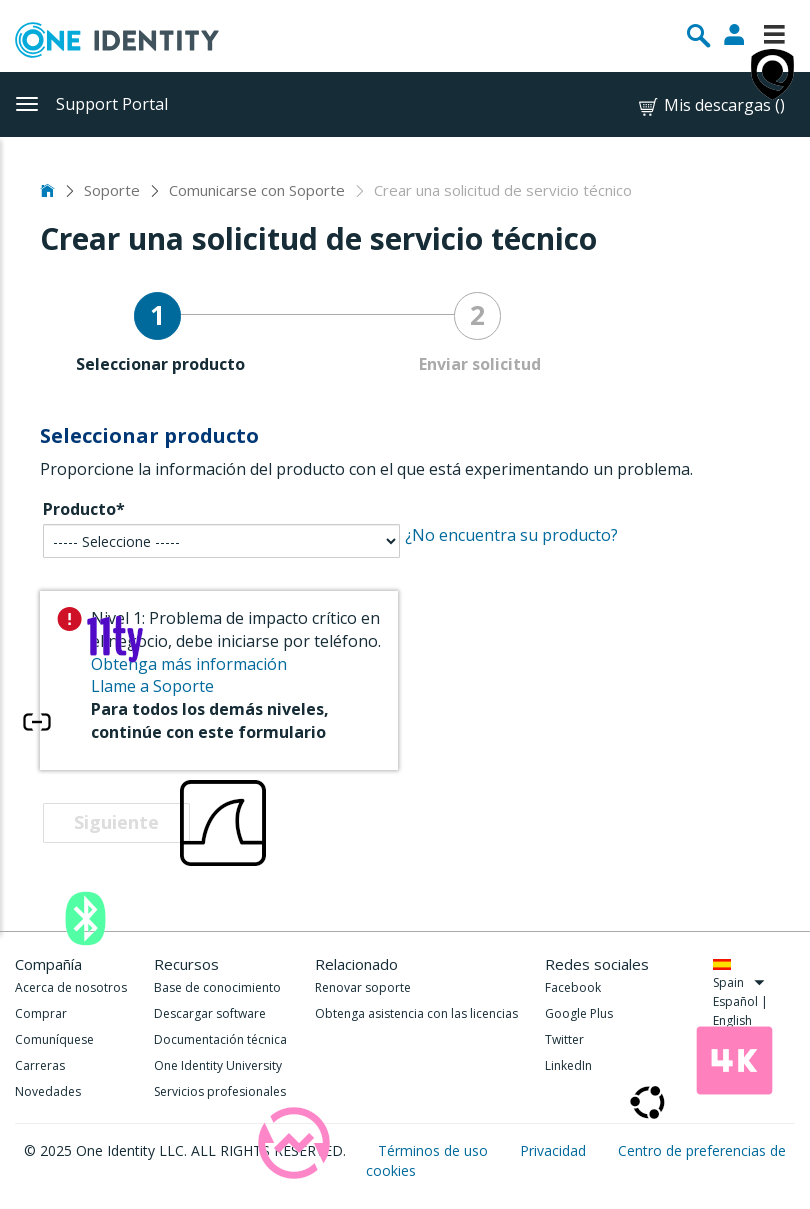 The image size is (810, 1209). I want to click on exchange or convert funds, so click(294, 1143).